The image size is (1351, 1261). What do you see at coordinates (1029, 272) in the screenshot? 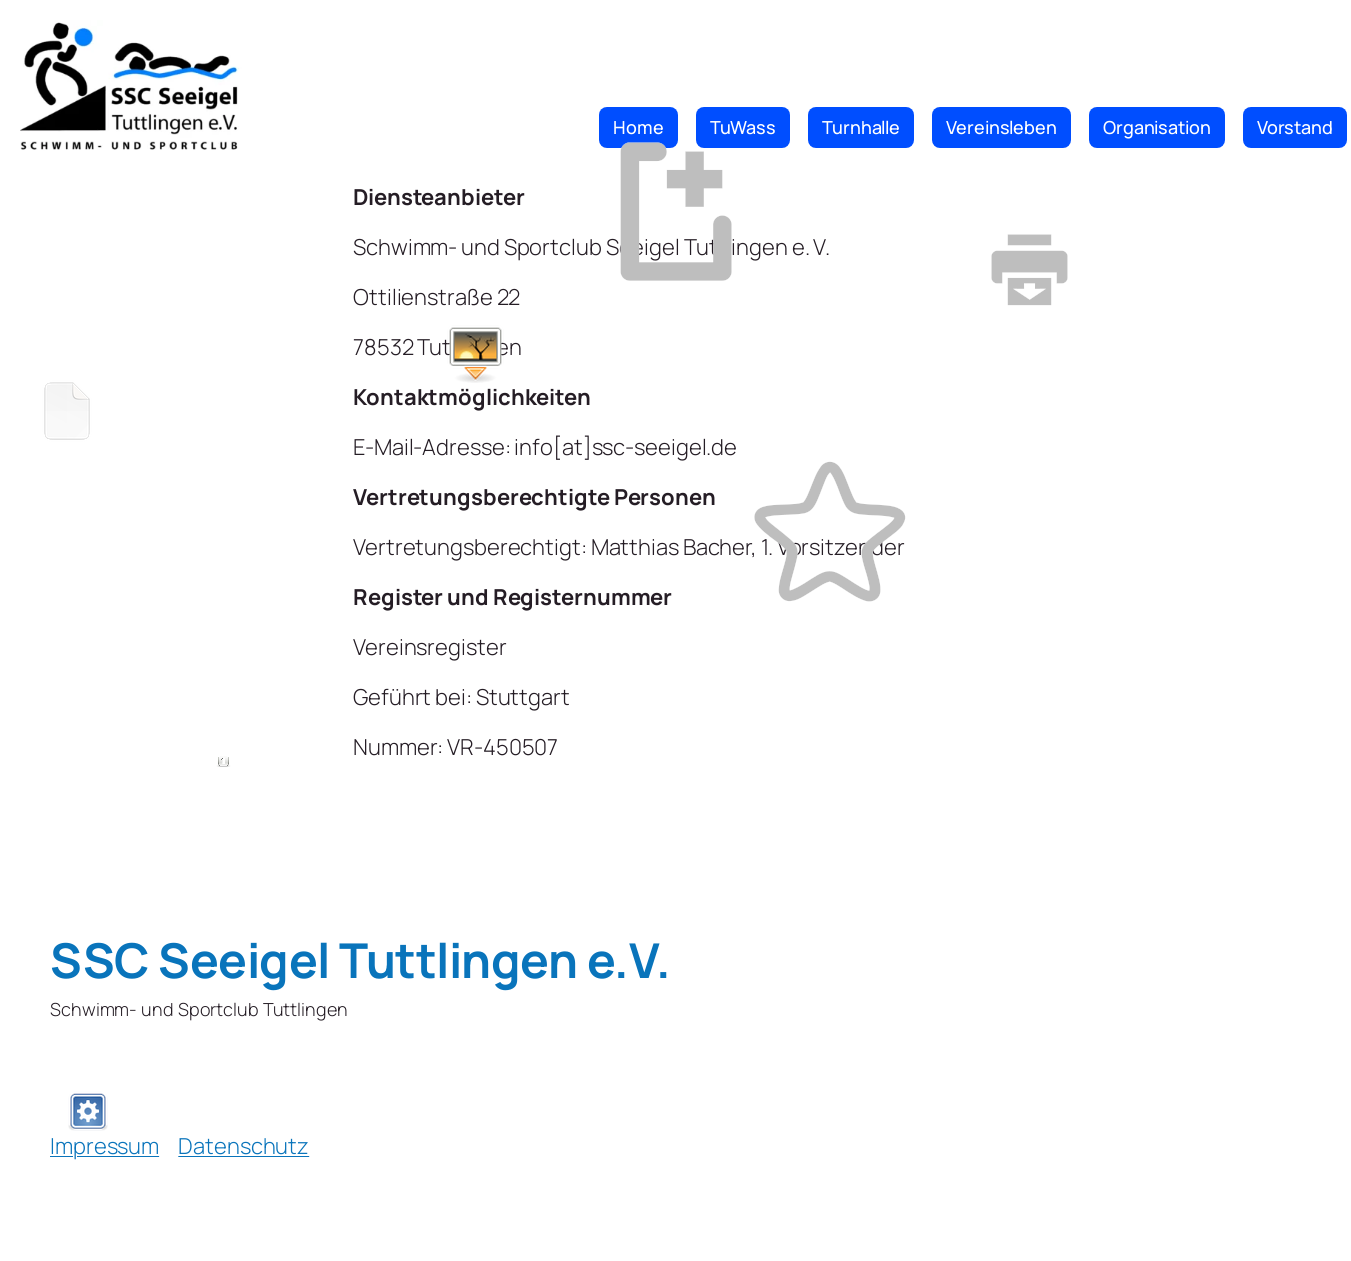
I see `indicates a print job is in progress` at bounding box center [1029, 272].